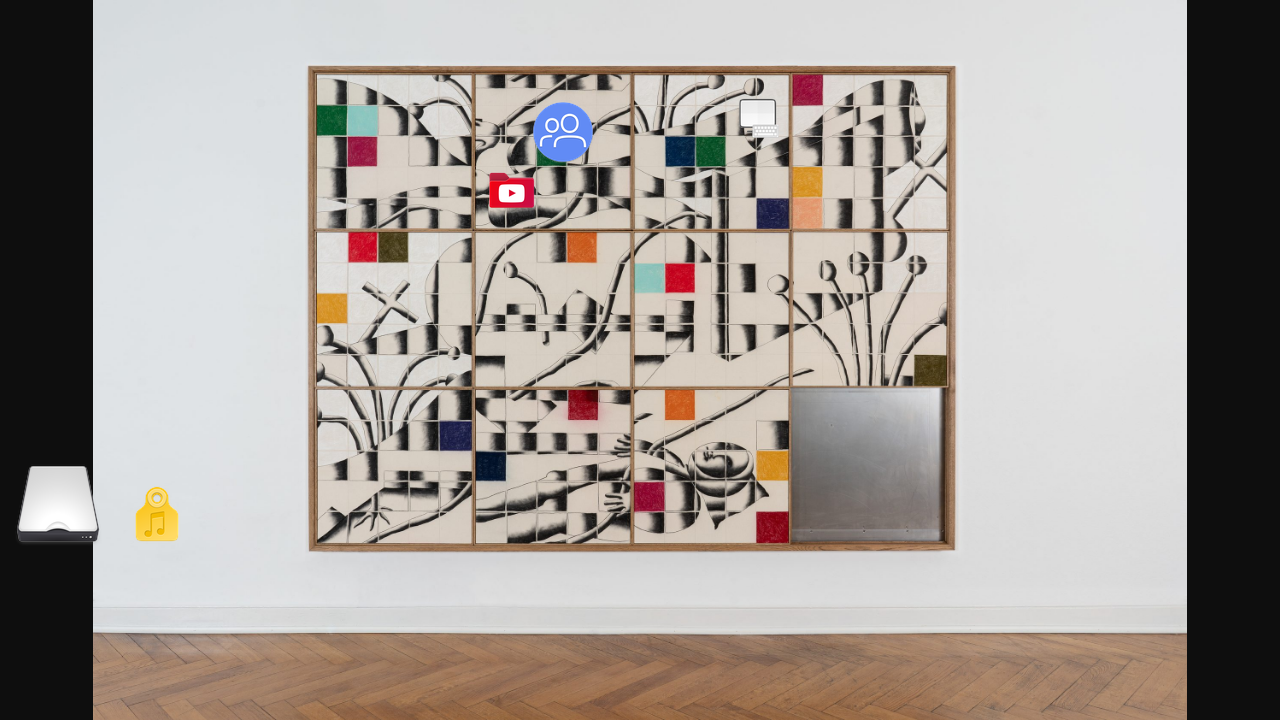 The width and height of the screenshot is (1280, 720). What do you see at coordinates (759, 118) in the screenshot?
I see `access computer or desktop settings` at bounding box center [759, 118].